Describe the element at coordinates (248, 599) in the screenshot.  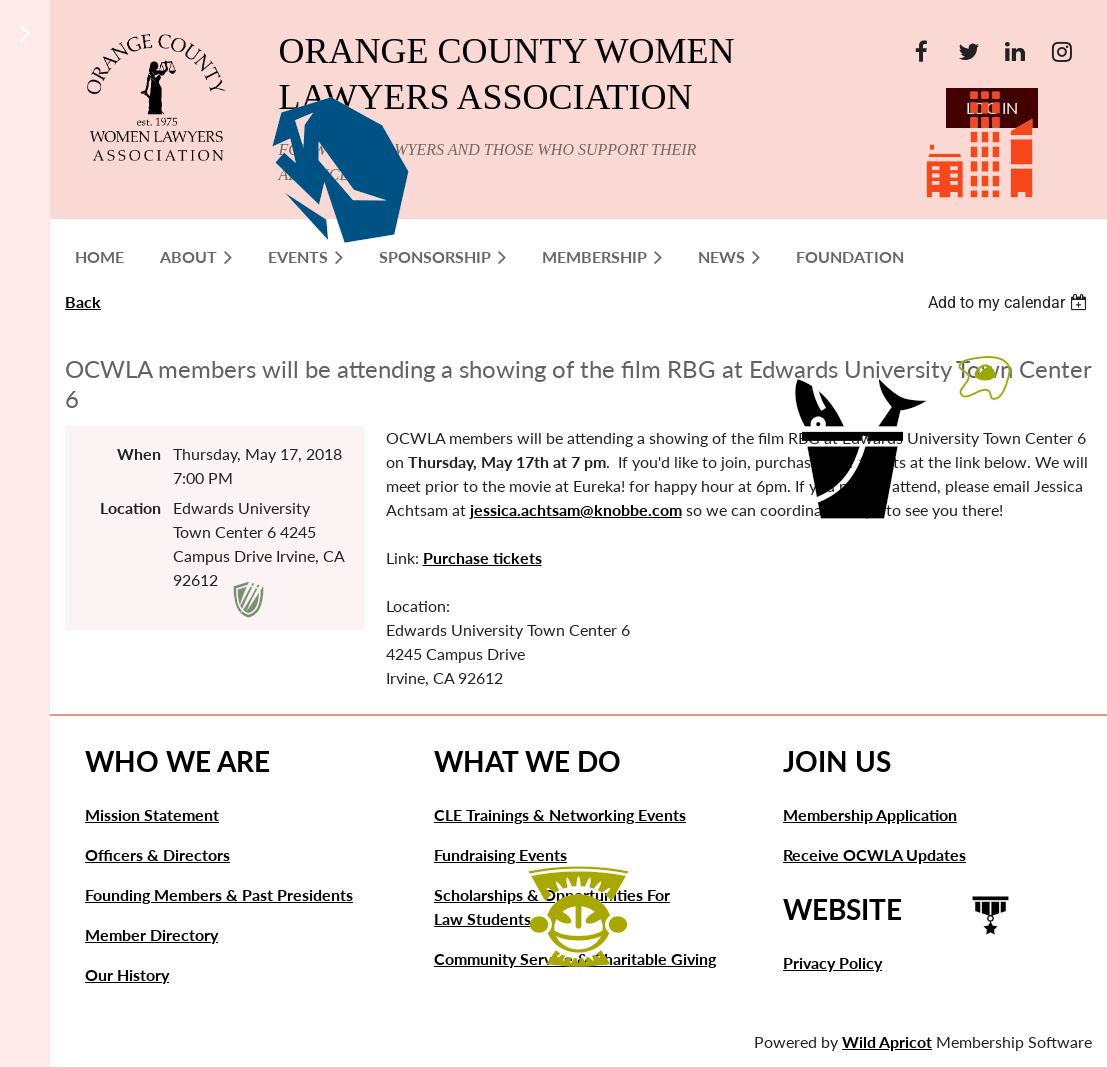
I see `indicates disabled or inactive protection` at that location.